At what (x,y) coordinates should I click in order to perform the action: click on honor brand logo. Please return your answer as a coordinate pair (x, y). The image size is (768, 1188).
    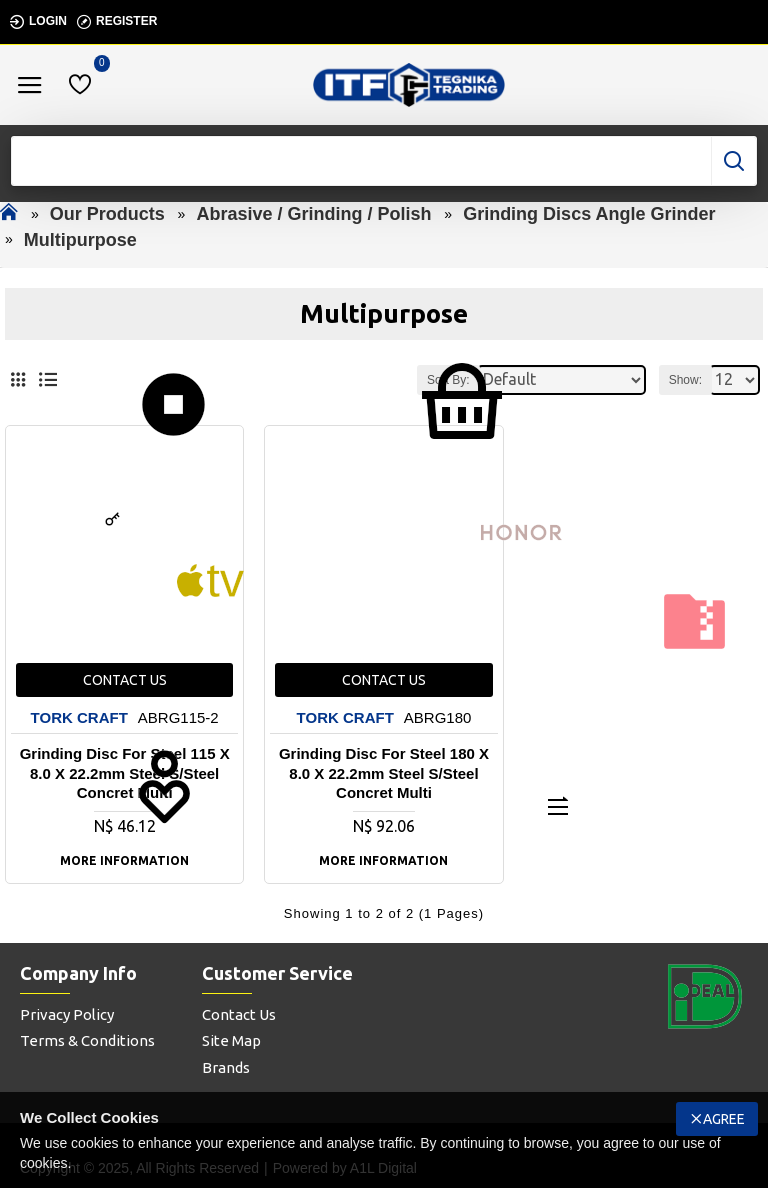
    Looking at the image, I should click on (521, 532).